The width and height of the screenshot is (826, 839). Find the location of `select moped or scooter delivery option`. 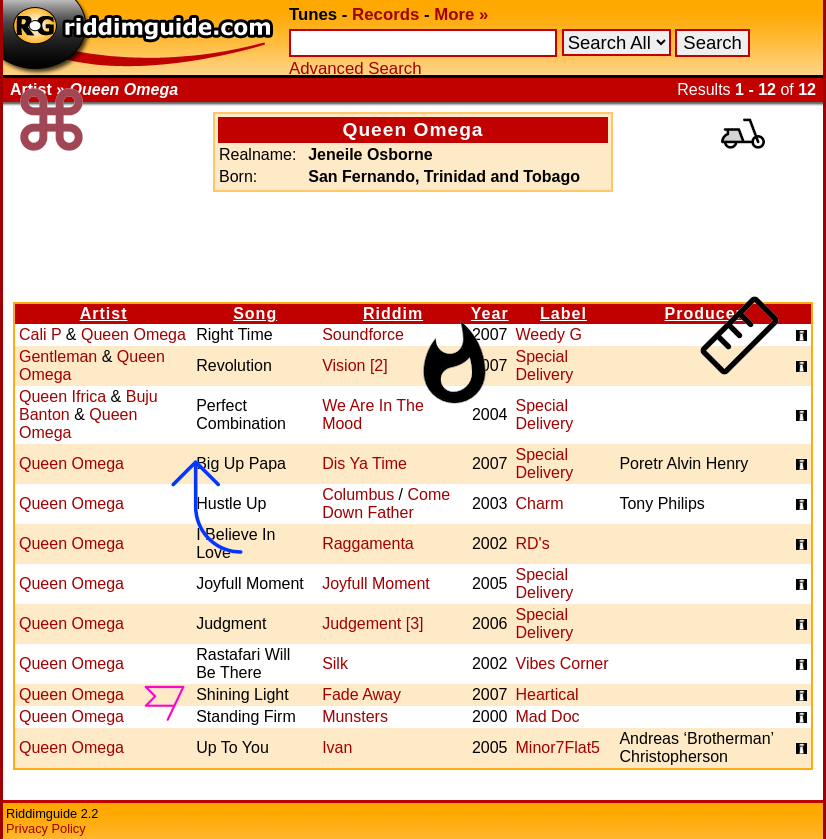

select moped or scooter delivery option is located at coordinates (743, 135).